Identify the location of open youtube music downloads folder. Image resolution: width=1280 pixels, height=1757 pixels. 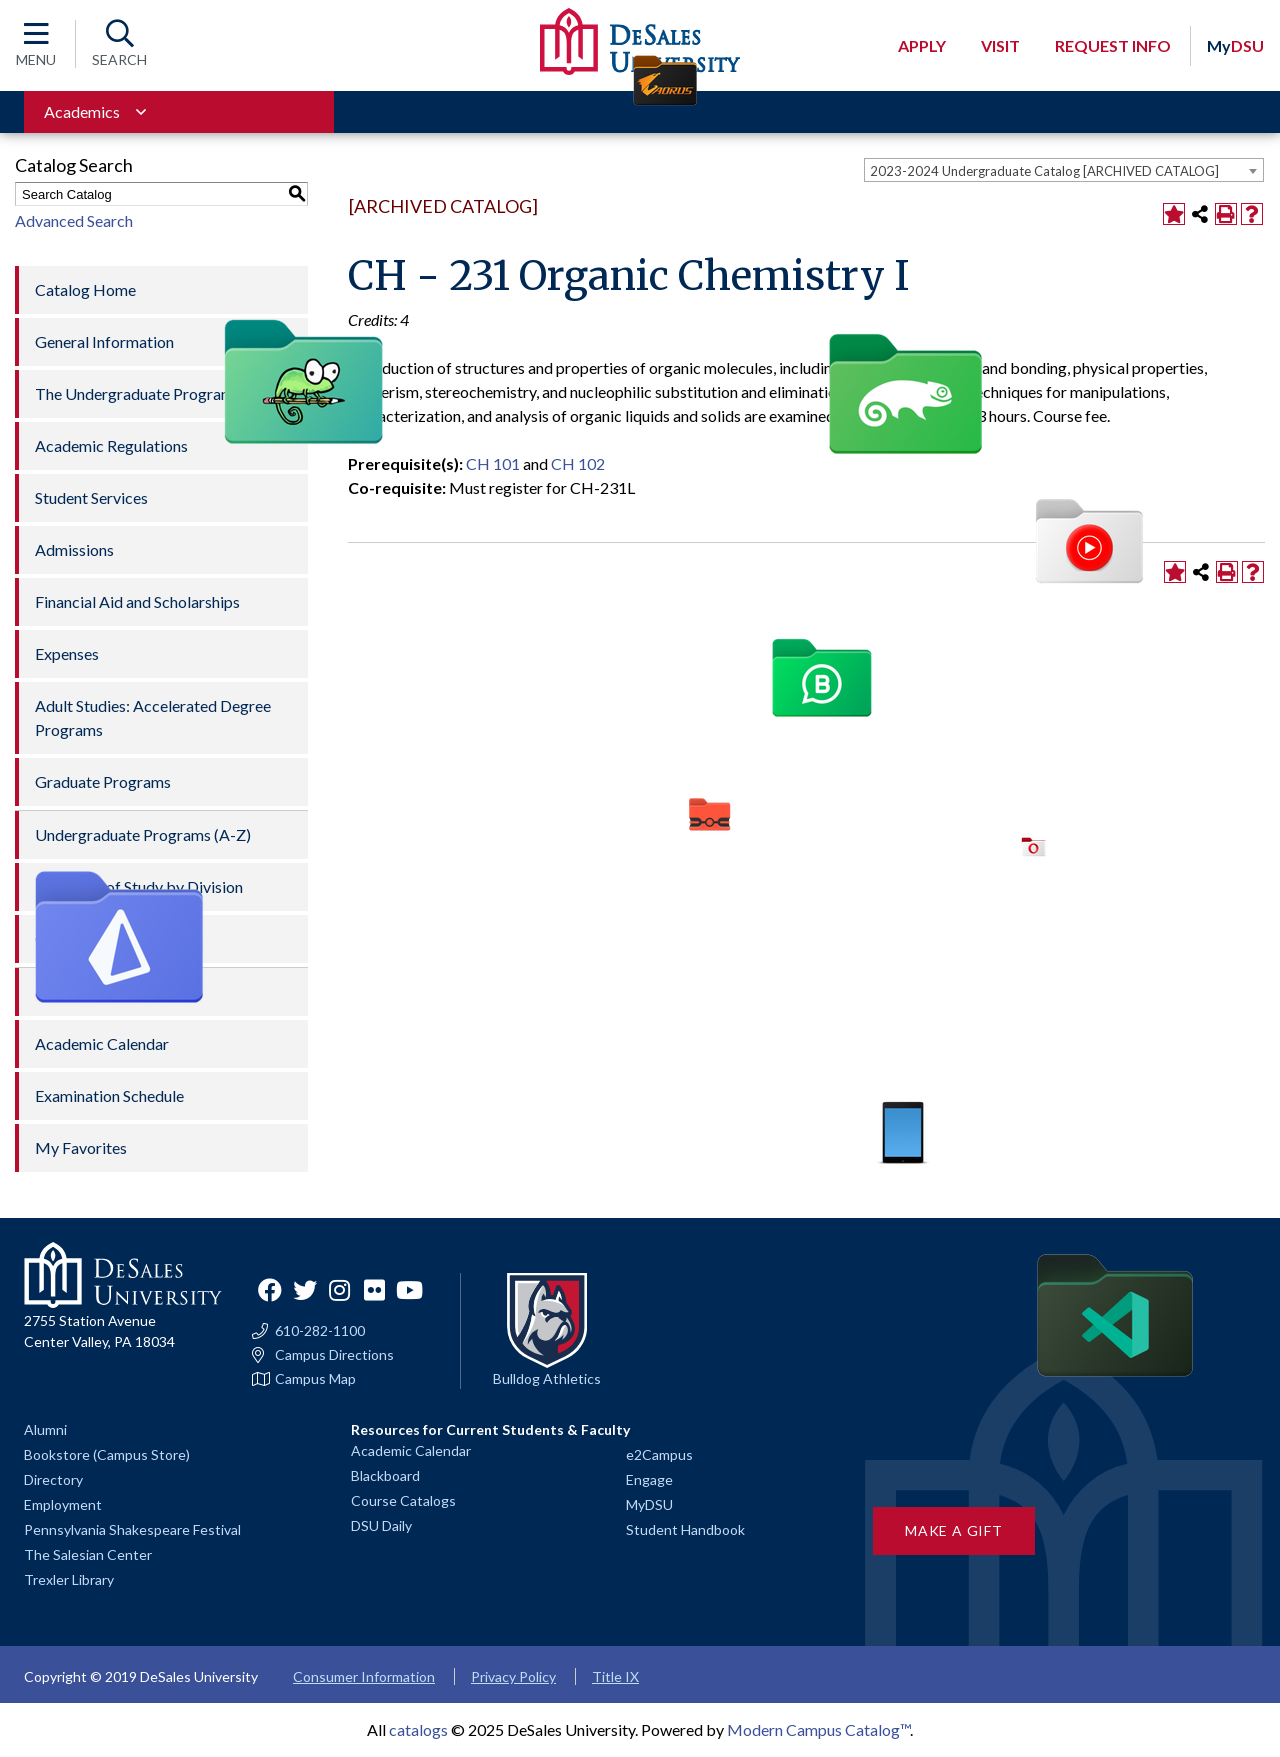
(1089, 544).